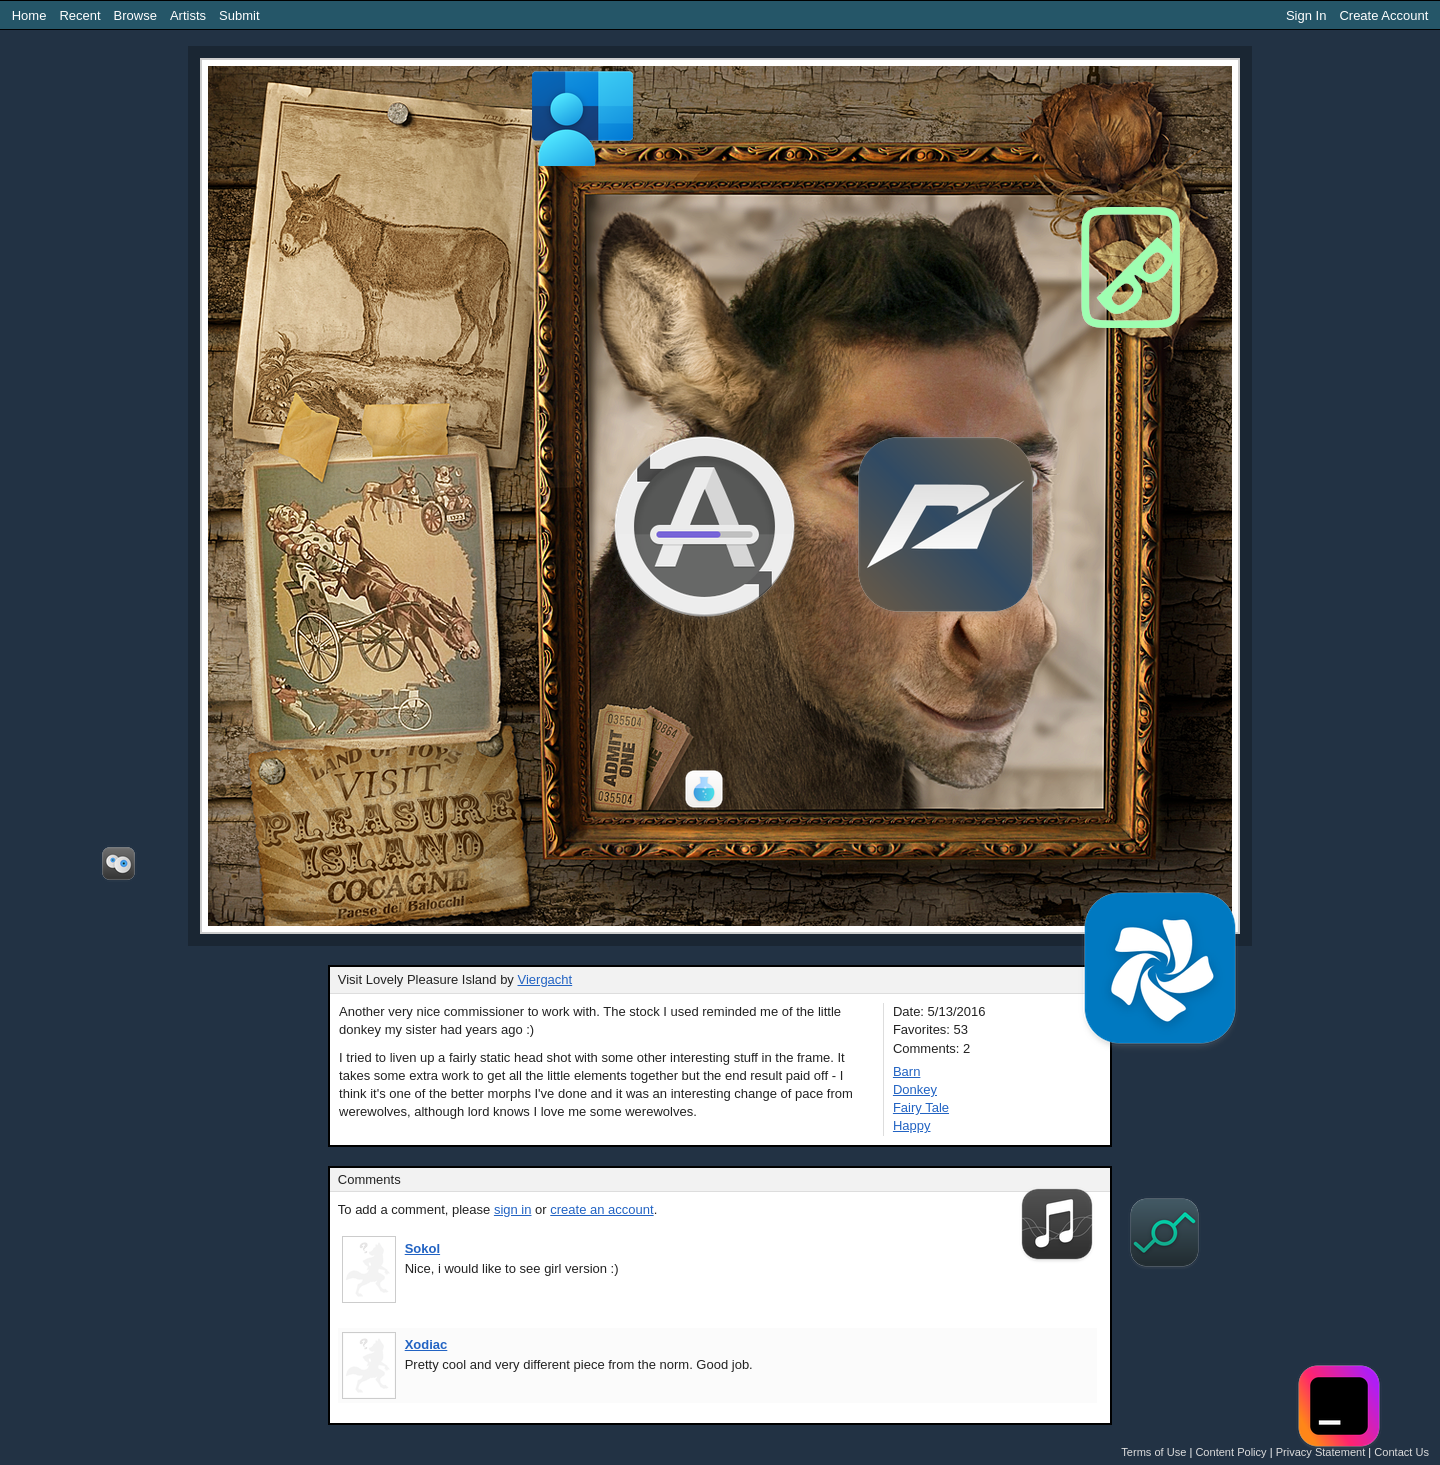  I want to click on open jetbrains toolbox to manage ides, so click(1339, 1406).